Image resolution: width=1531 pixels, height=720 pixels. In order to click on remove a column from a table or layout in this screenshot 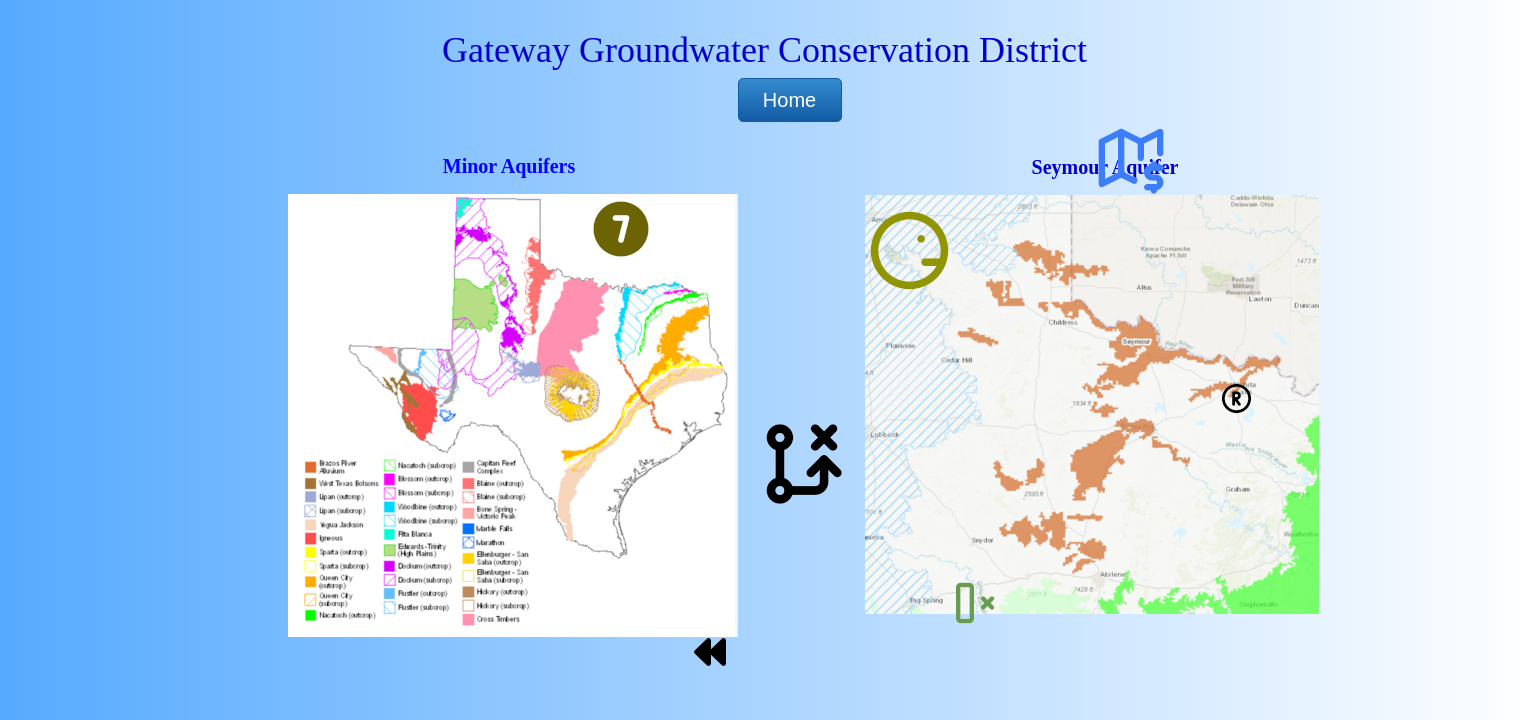, I will do `click(974, 603)`.